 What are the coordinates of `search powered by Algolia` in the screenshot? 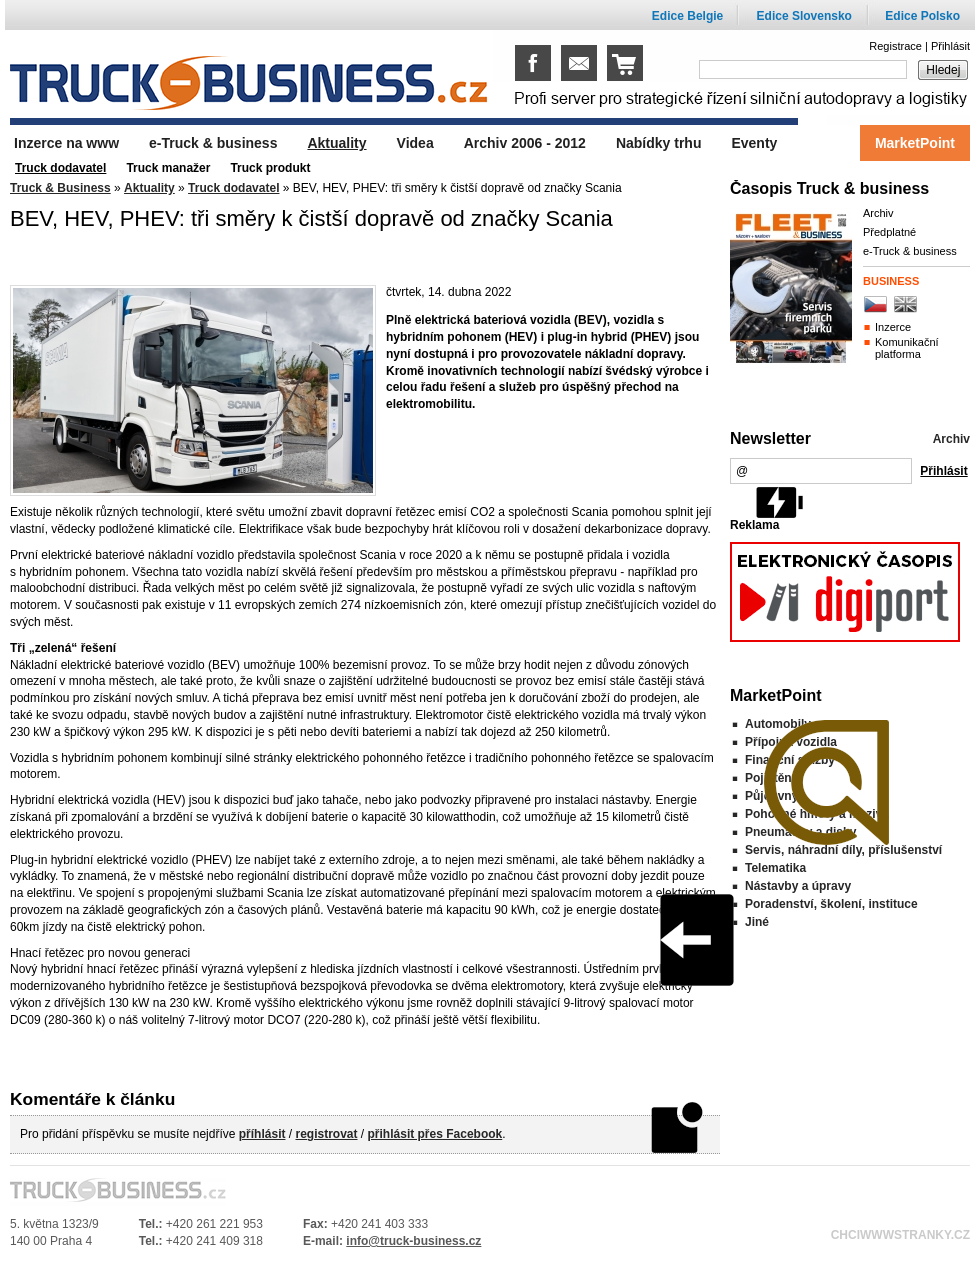 It's located at (826, 782).